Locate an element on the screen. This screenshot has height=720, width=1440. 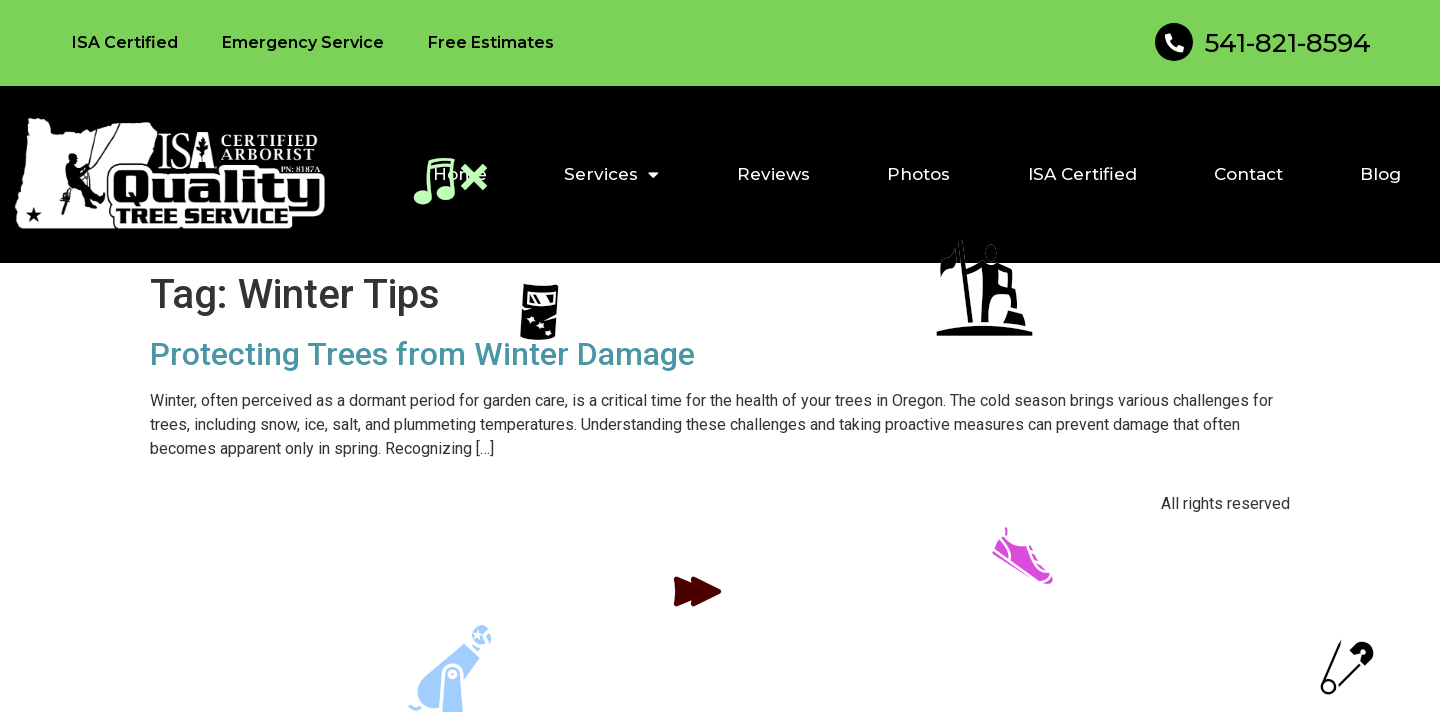
mute music or audio is located at coordinates (452, 177).